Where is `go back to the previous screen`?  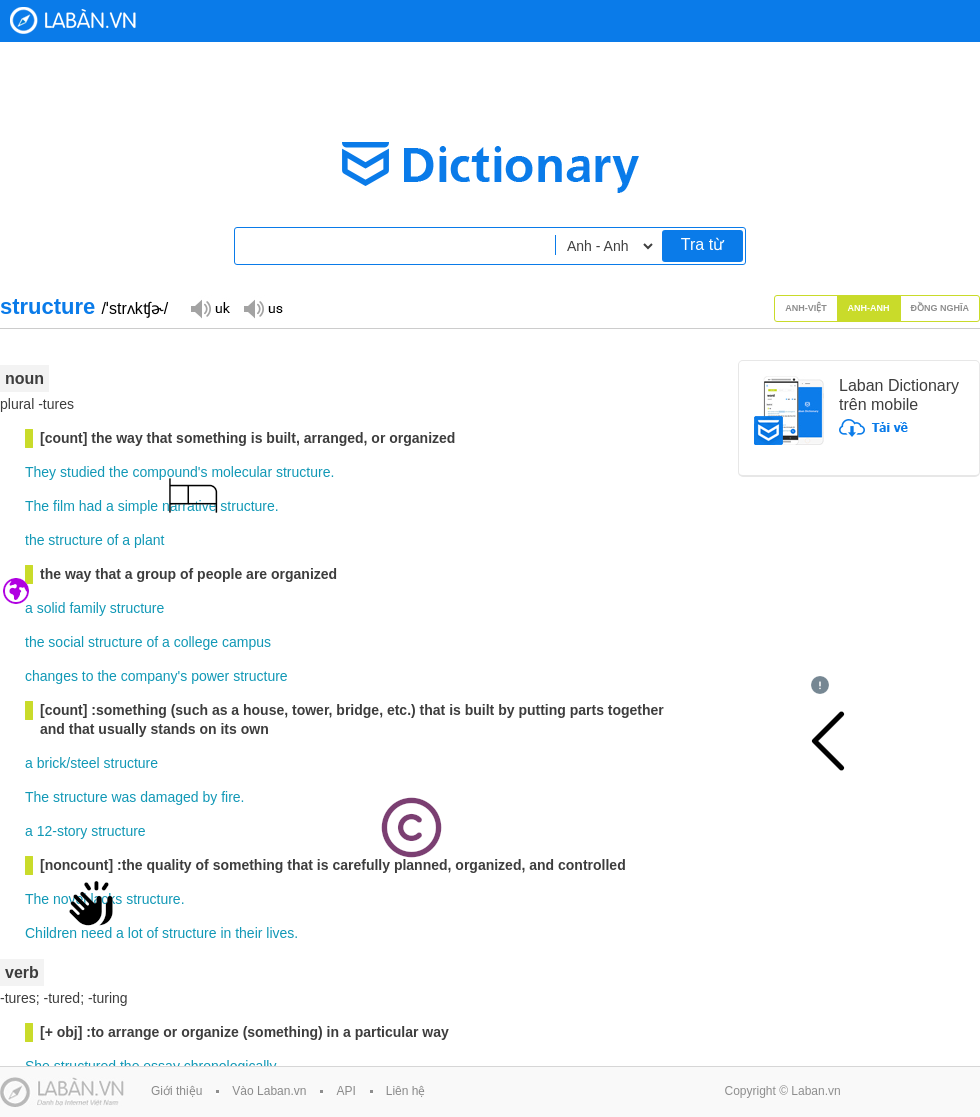
go back to the previous screen is located at coordinates (828, 741).